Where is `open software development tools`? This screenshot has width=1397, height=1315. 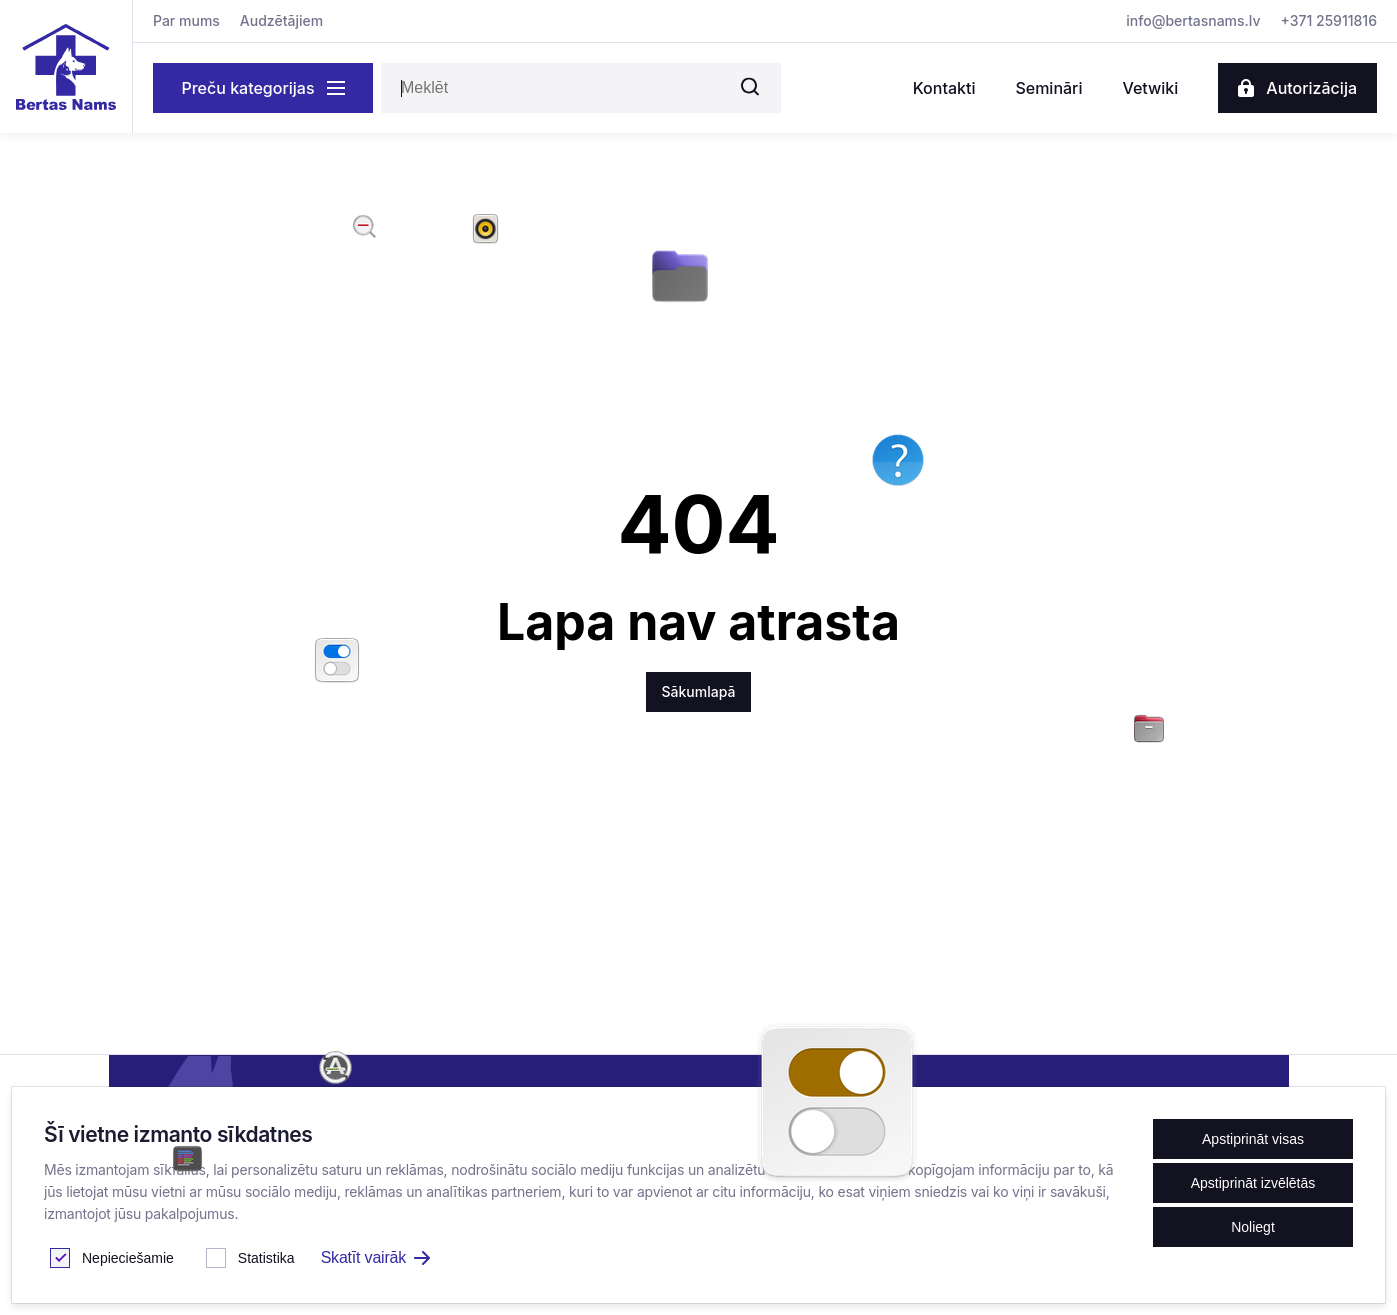
open software development tools is located at coordinates (187, 1158).